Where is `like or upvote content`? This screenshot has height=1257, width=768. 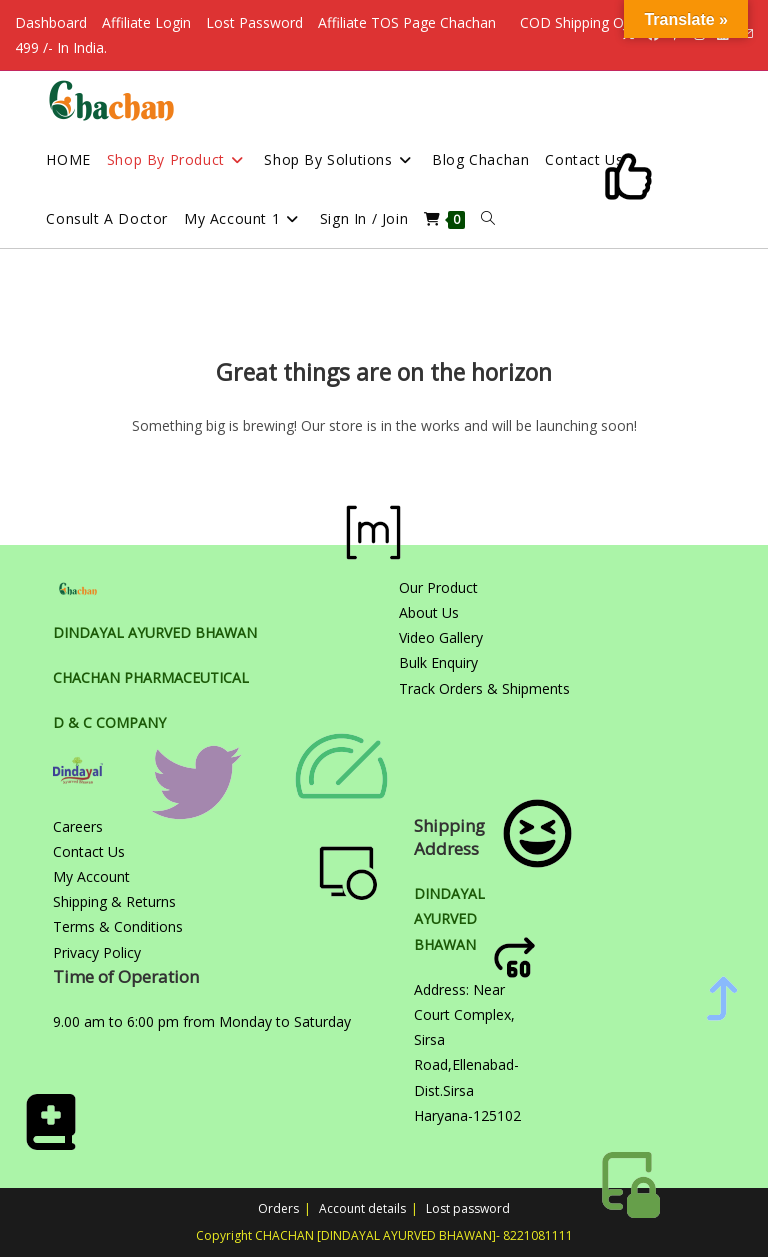 like or upvote content is located at coordinates (630, 178).